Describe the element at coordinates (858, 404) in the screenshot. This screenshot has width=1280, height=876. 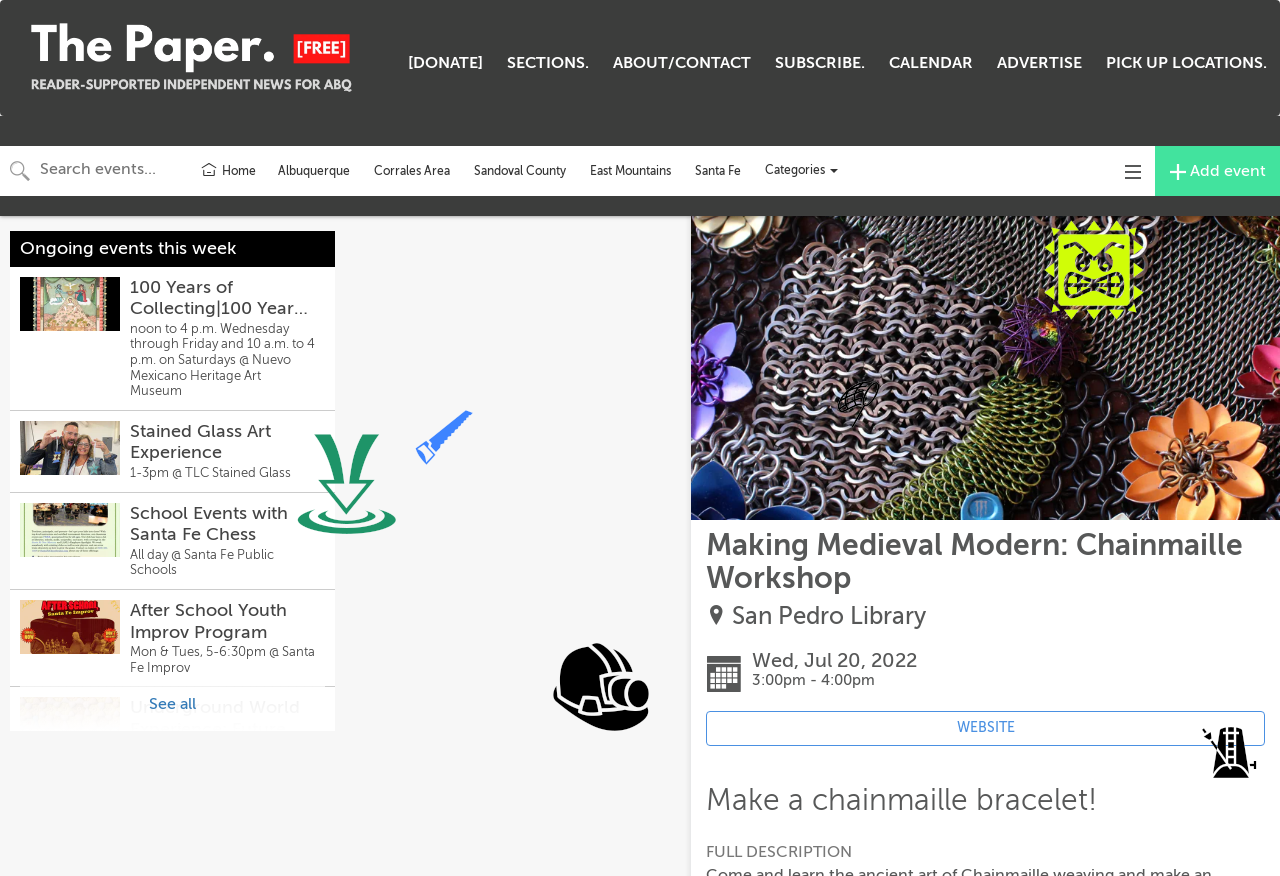
I see `catch bugs or insects in a game` at that location.